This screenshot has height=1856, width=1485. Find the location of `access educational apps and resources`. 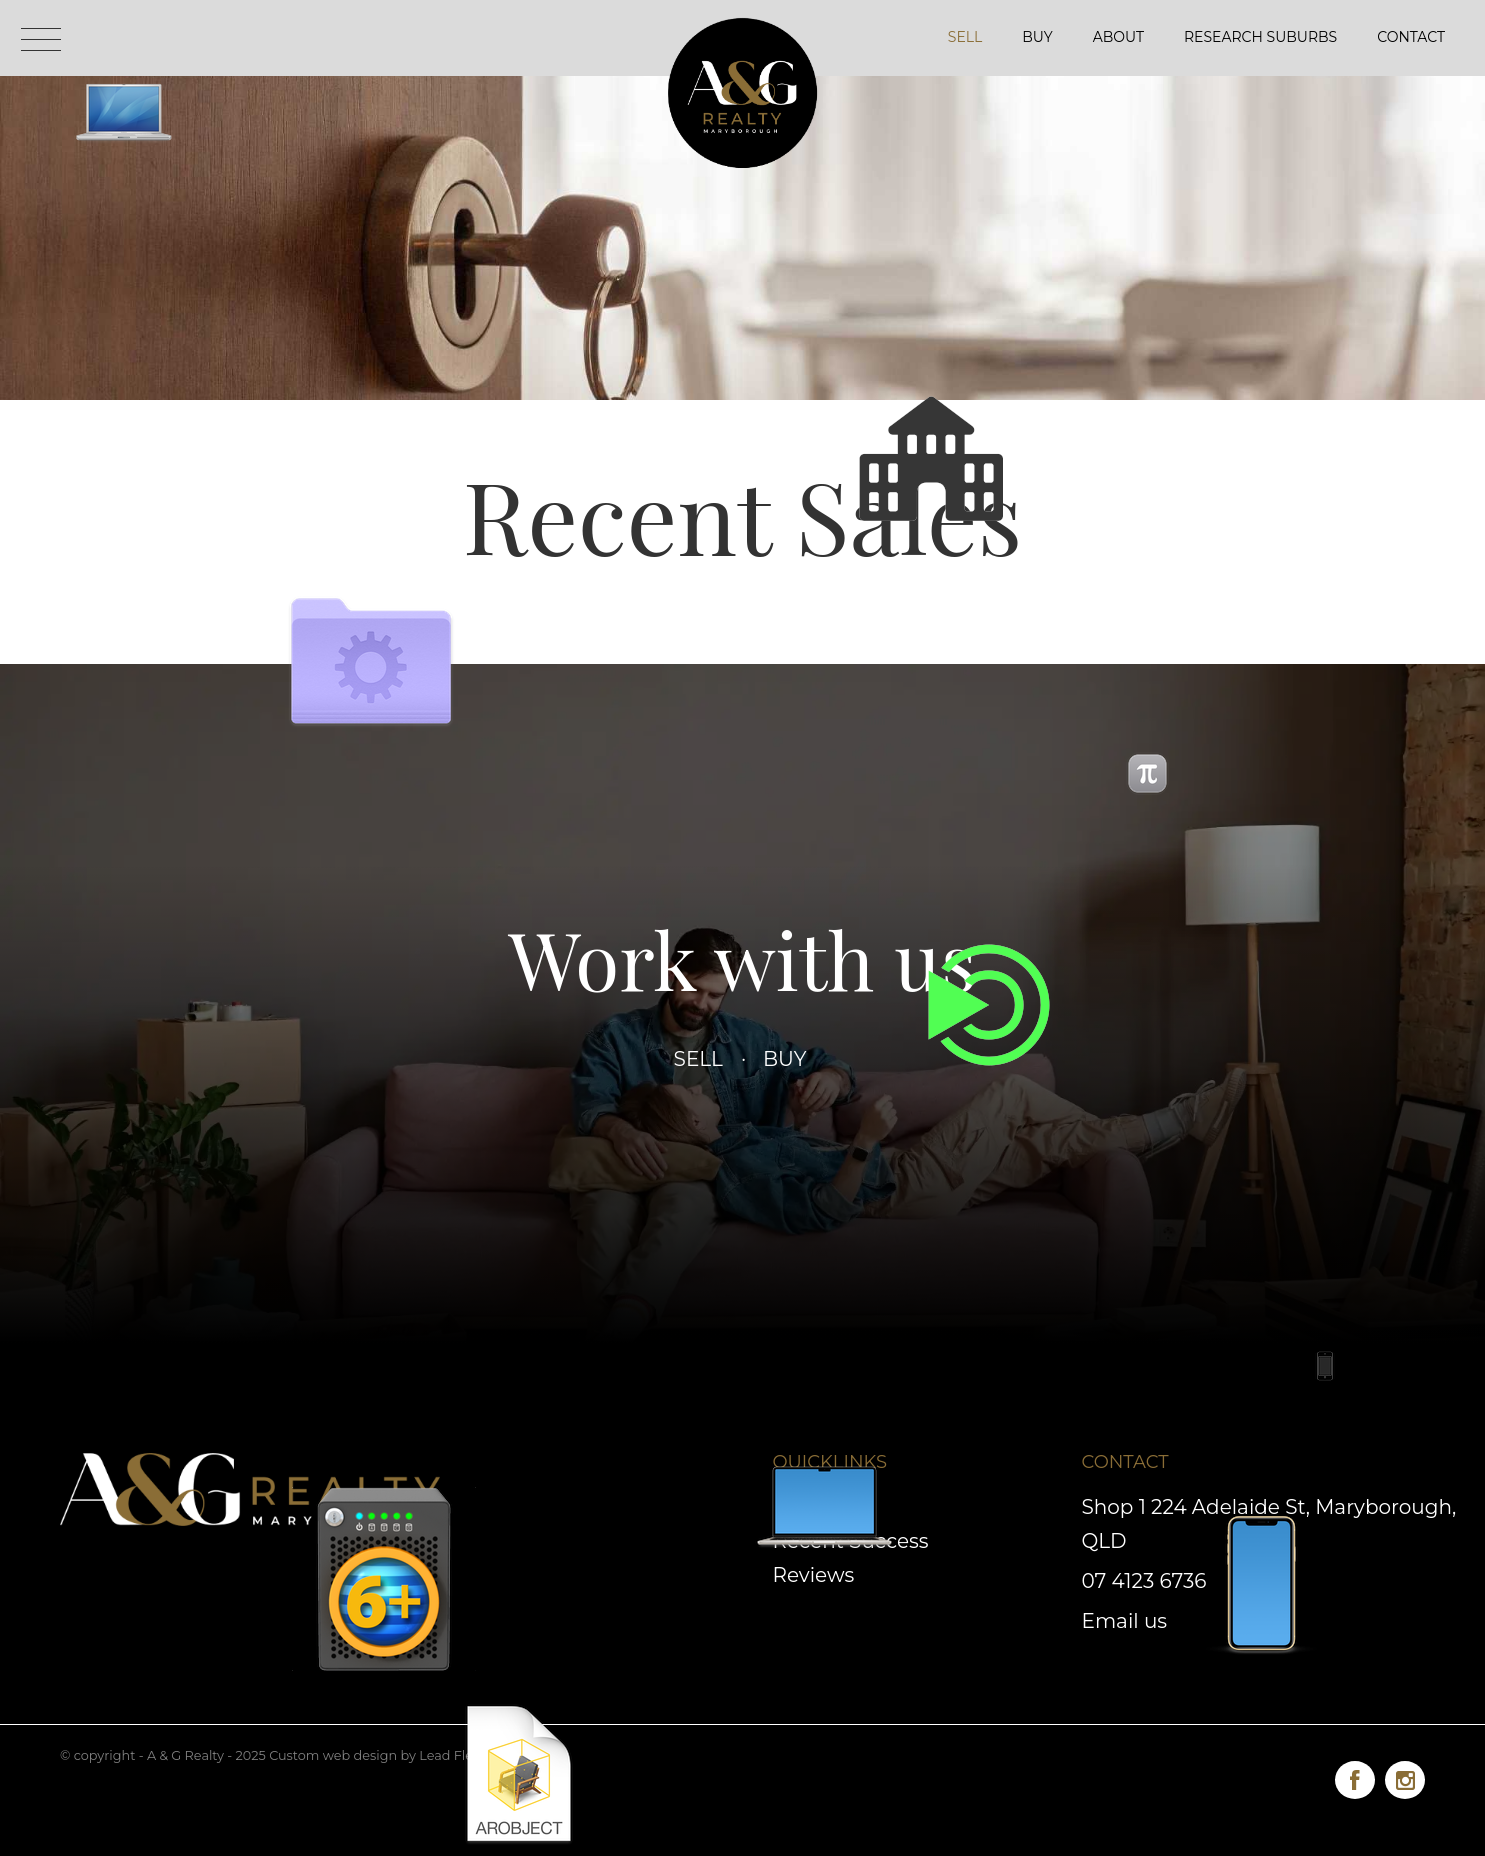

access educational apps and resources is located at coordinates (926, 463).